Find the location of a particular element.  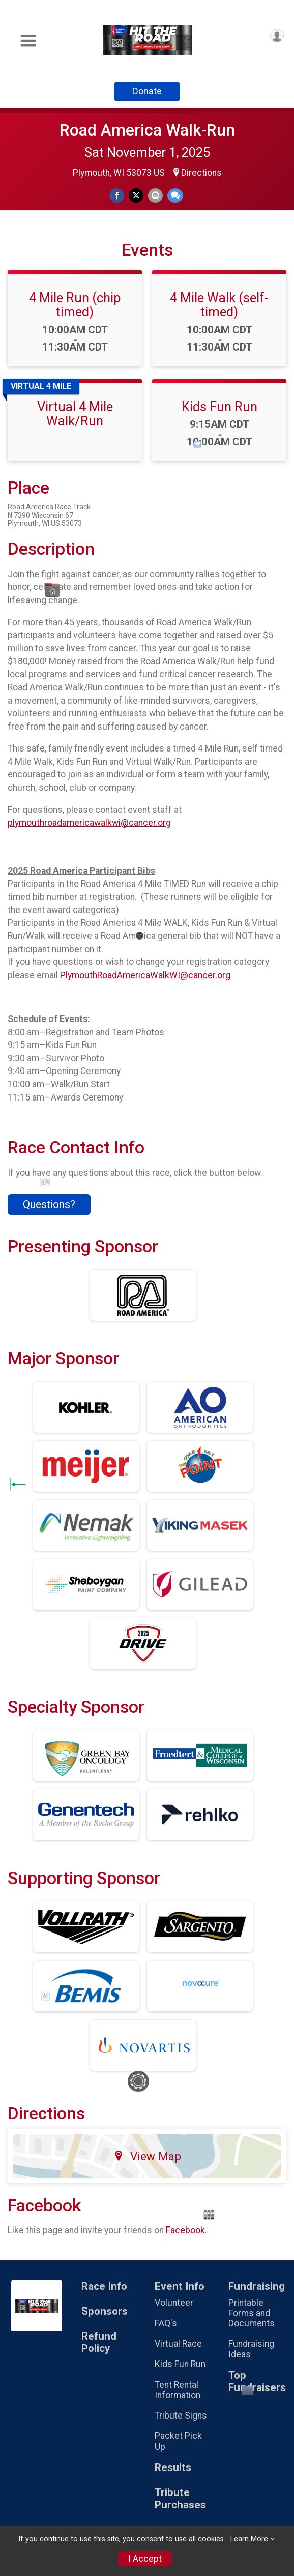

access your home folder is located at coordinates (52, 589).